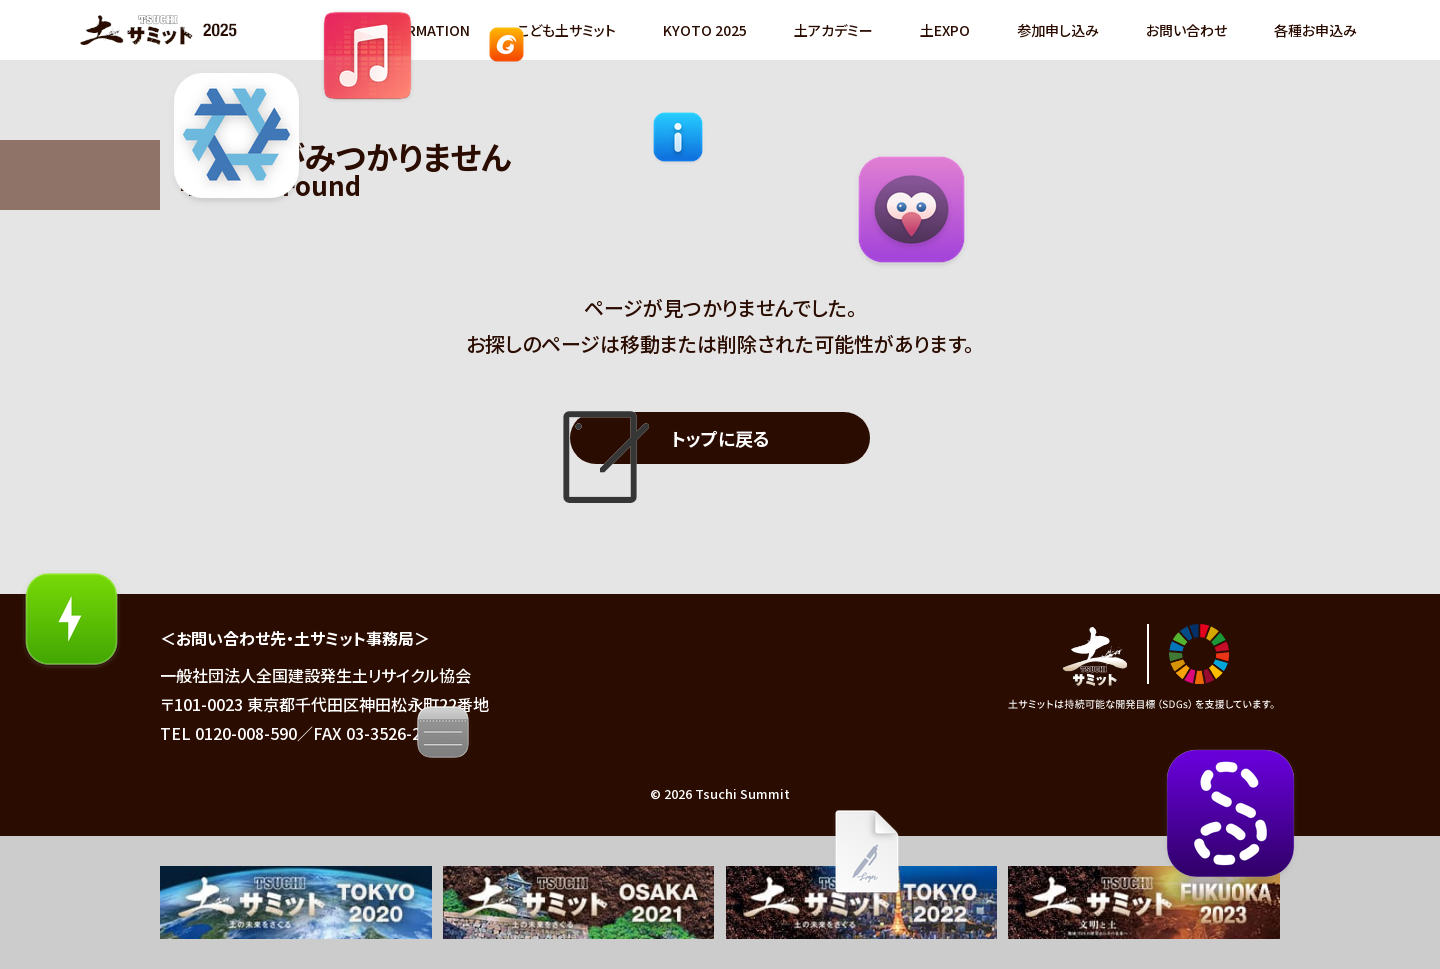 This screenshot has width=1440, height=969. Describe the element at coordinates (443, 732) in the screenshot. I see `open the notes app` at that location.